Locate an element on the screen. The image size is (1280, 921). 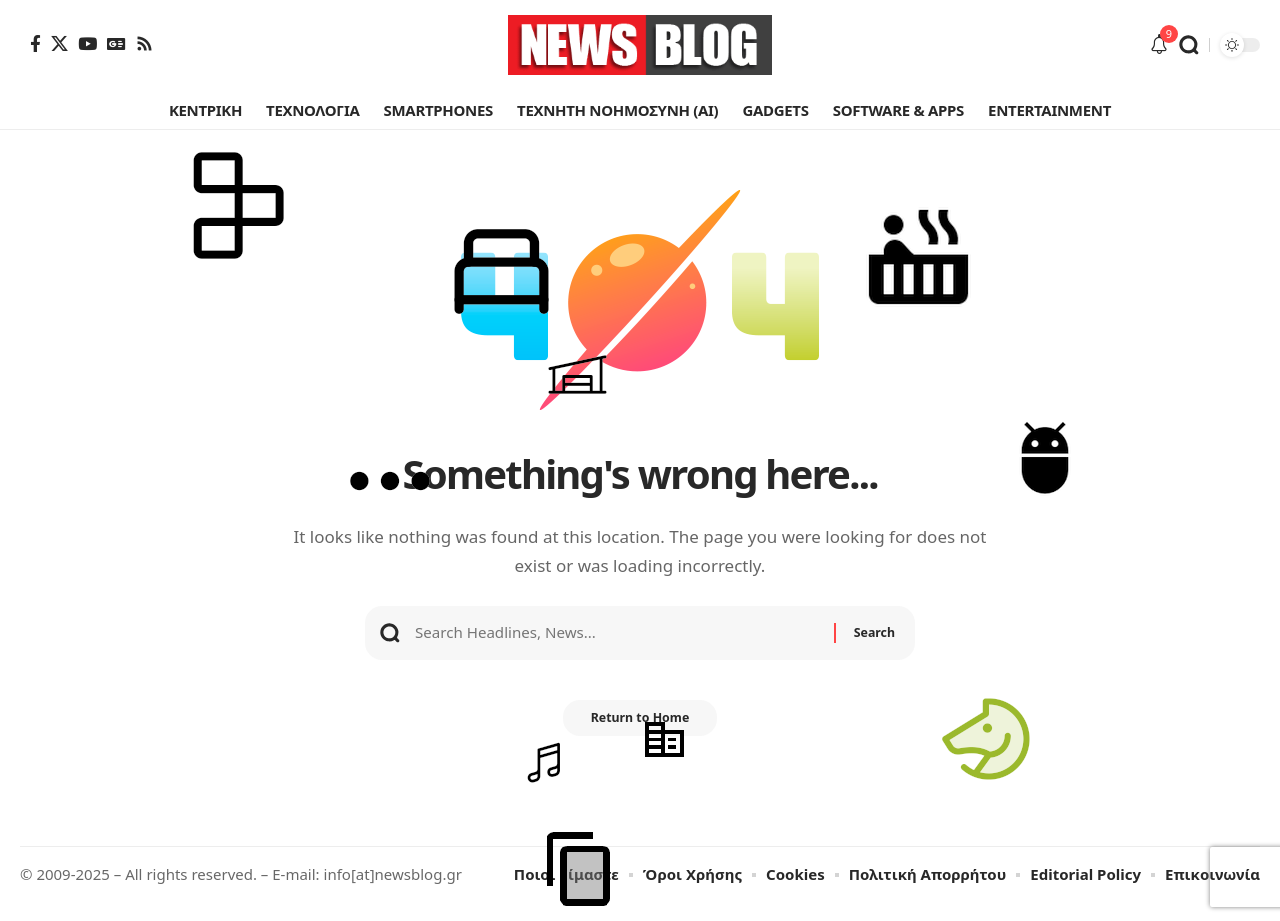
open replit coding environment is located at coordinates (230, 205).